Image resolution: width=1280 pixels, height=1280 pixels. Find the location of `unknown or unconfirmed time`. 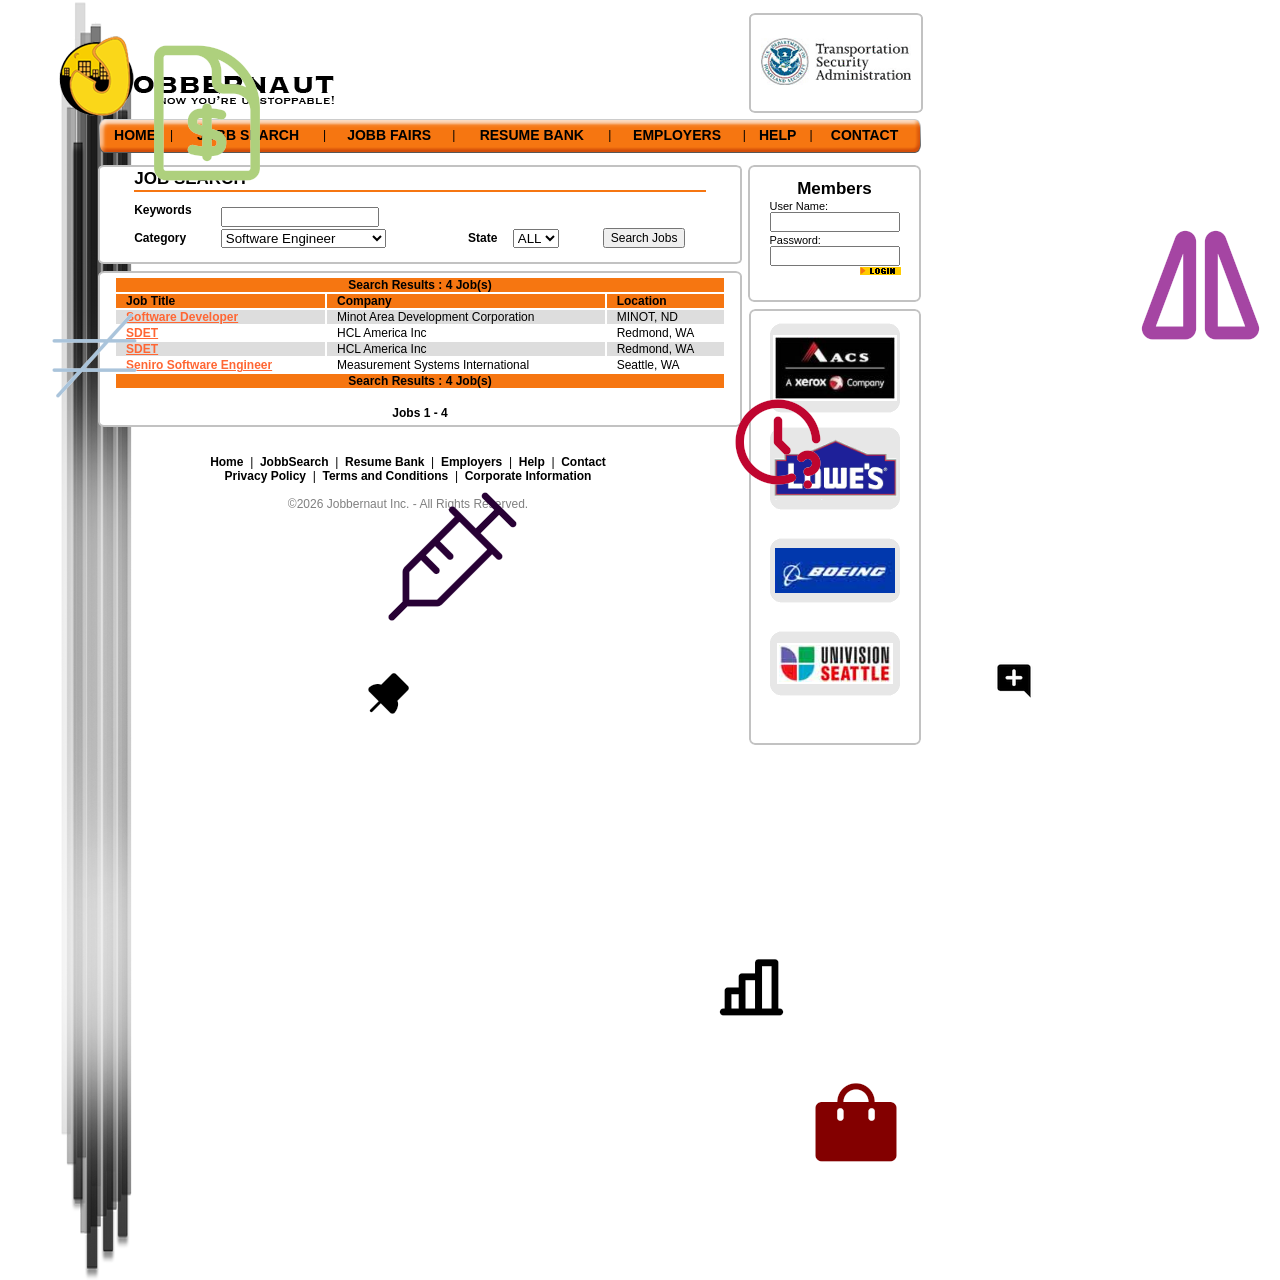

unknown or unconfirmed time is located at coordinates (778, 442).